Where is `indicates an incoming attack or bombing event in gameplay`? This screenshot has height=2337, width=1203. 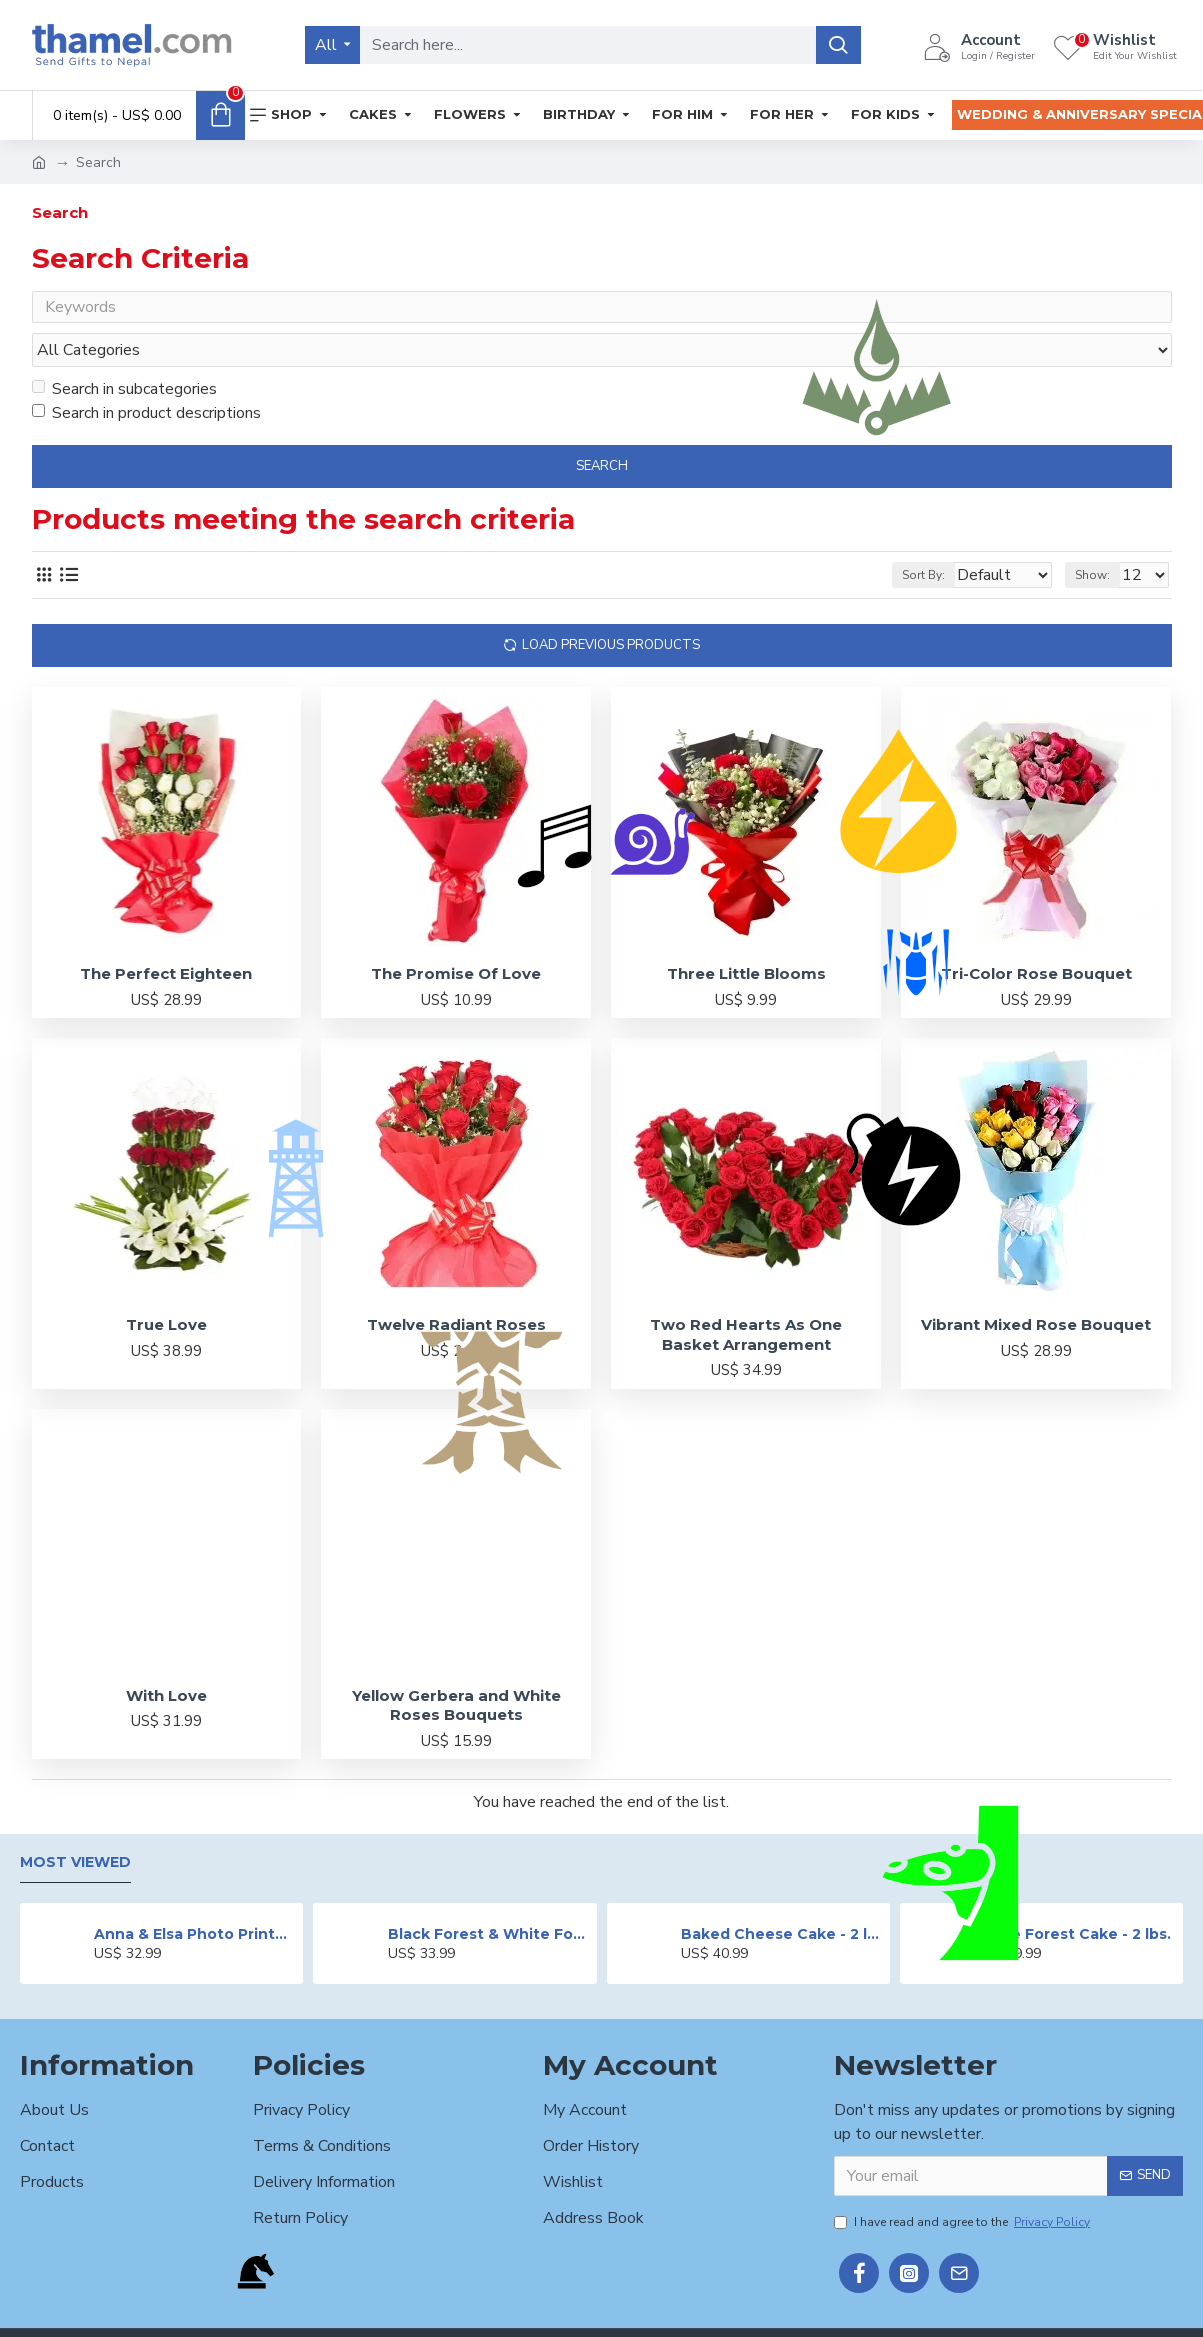 indicates an incoming attack or bombing event in gameplay is located at coordinates (916, 963).